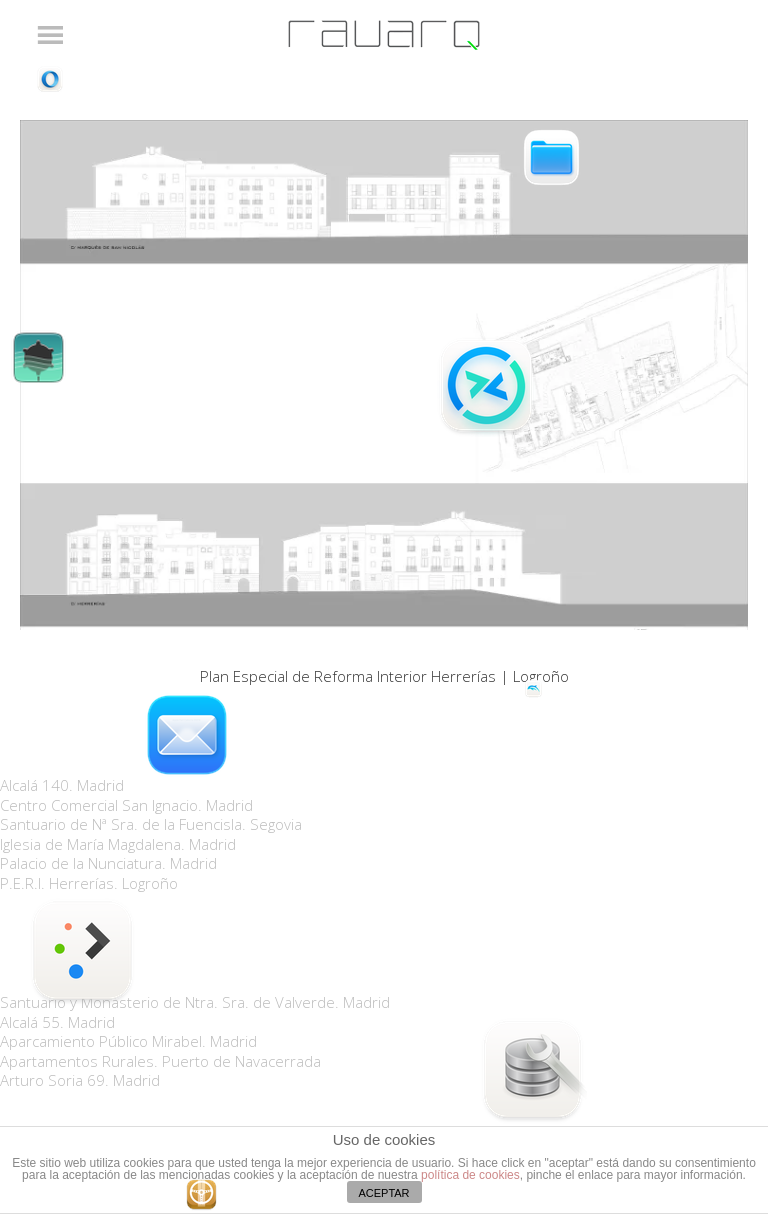 This screenshot has height=1214, width=768. I want to click on open opera beta browser, so click(50, 79).